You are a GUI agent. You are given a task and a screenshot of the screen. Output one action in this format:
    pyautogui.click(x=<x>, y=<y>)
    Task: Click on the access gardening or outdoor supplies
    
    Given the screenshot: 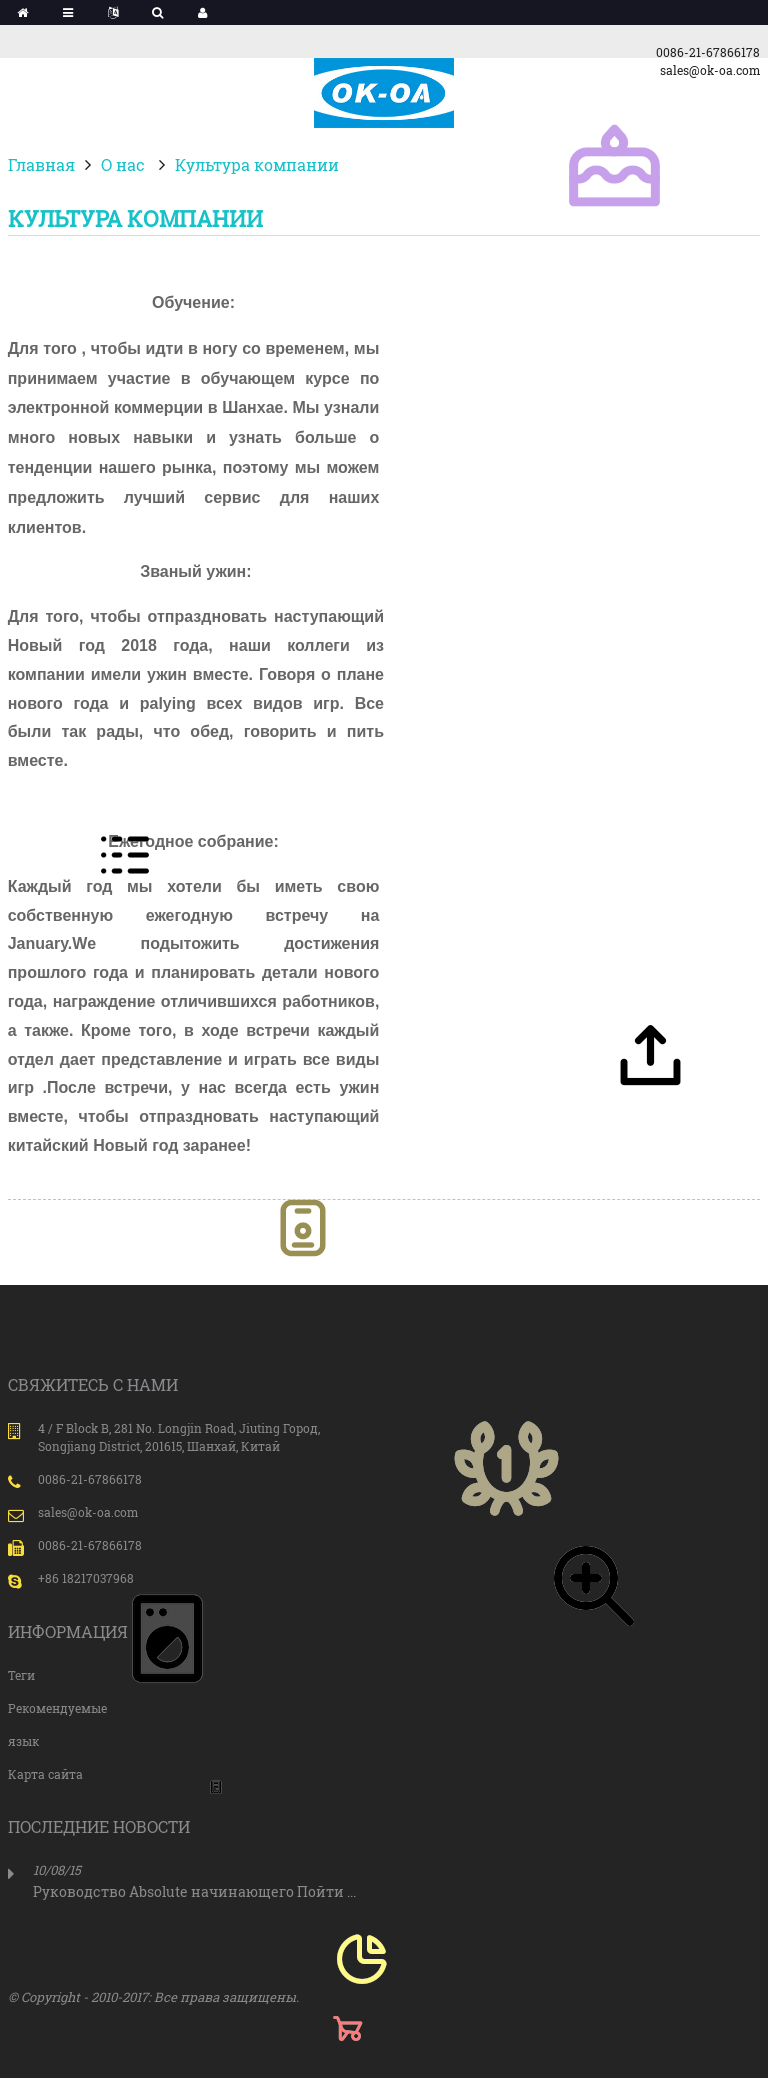 What is the action you would take?
    pyautogui.click(x=348, y=2028)
    